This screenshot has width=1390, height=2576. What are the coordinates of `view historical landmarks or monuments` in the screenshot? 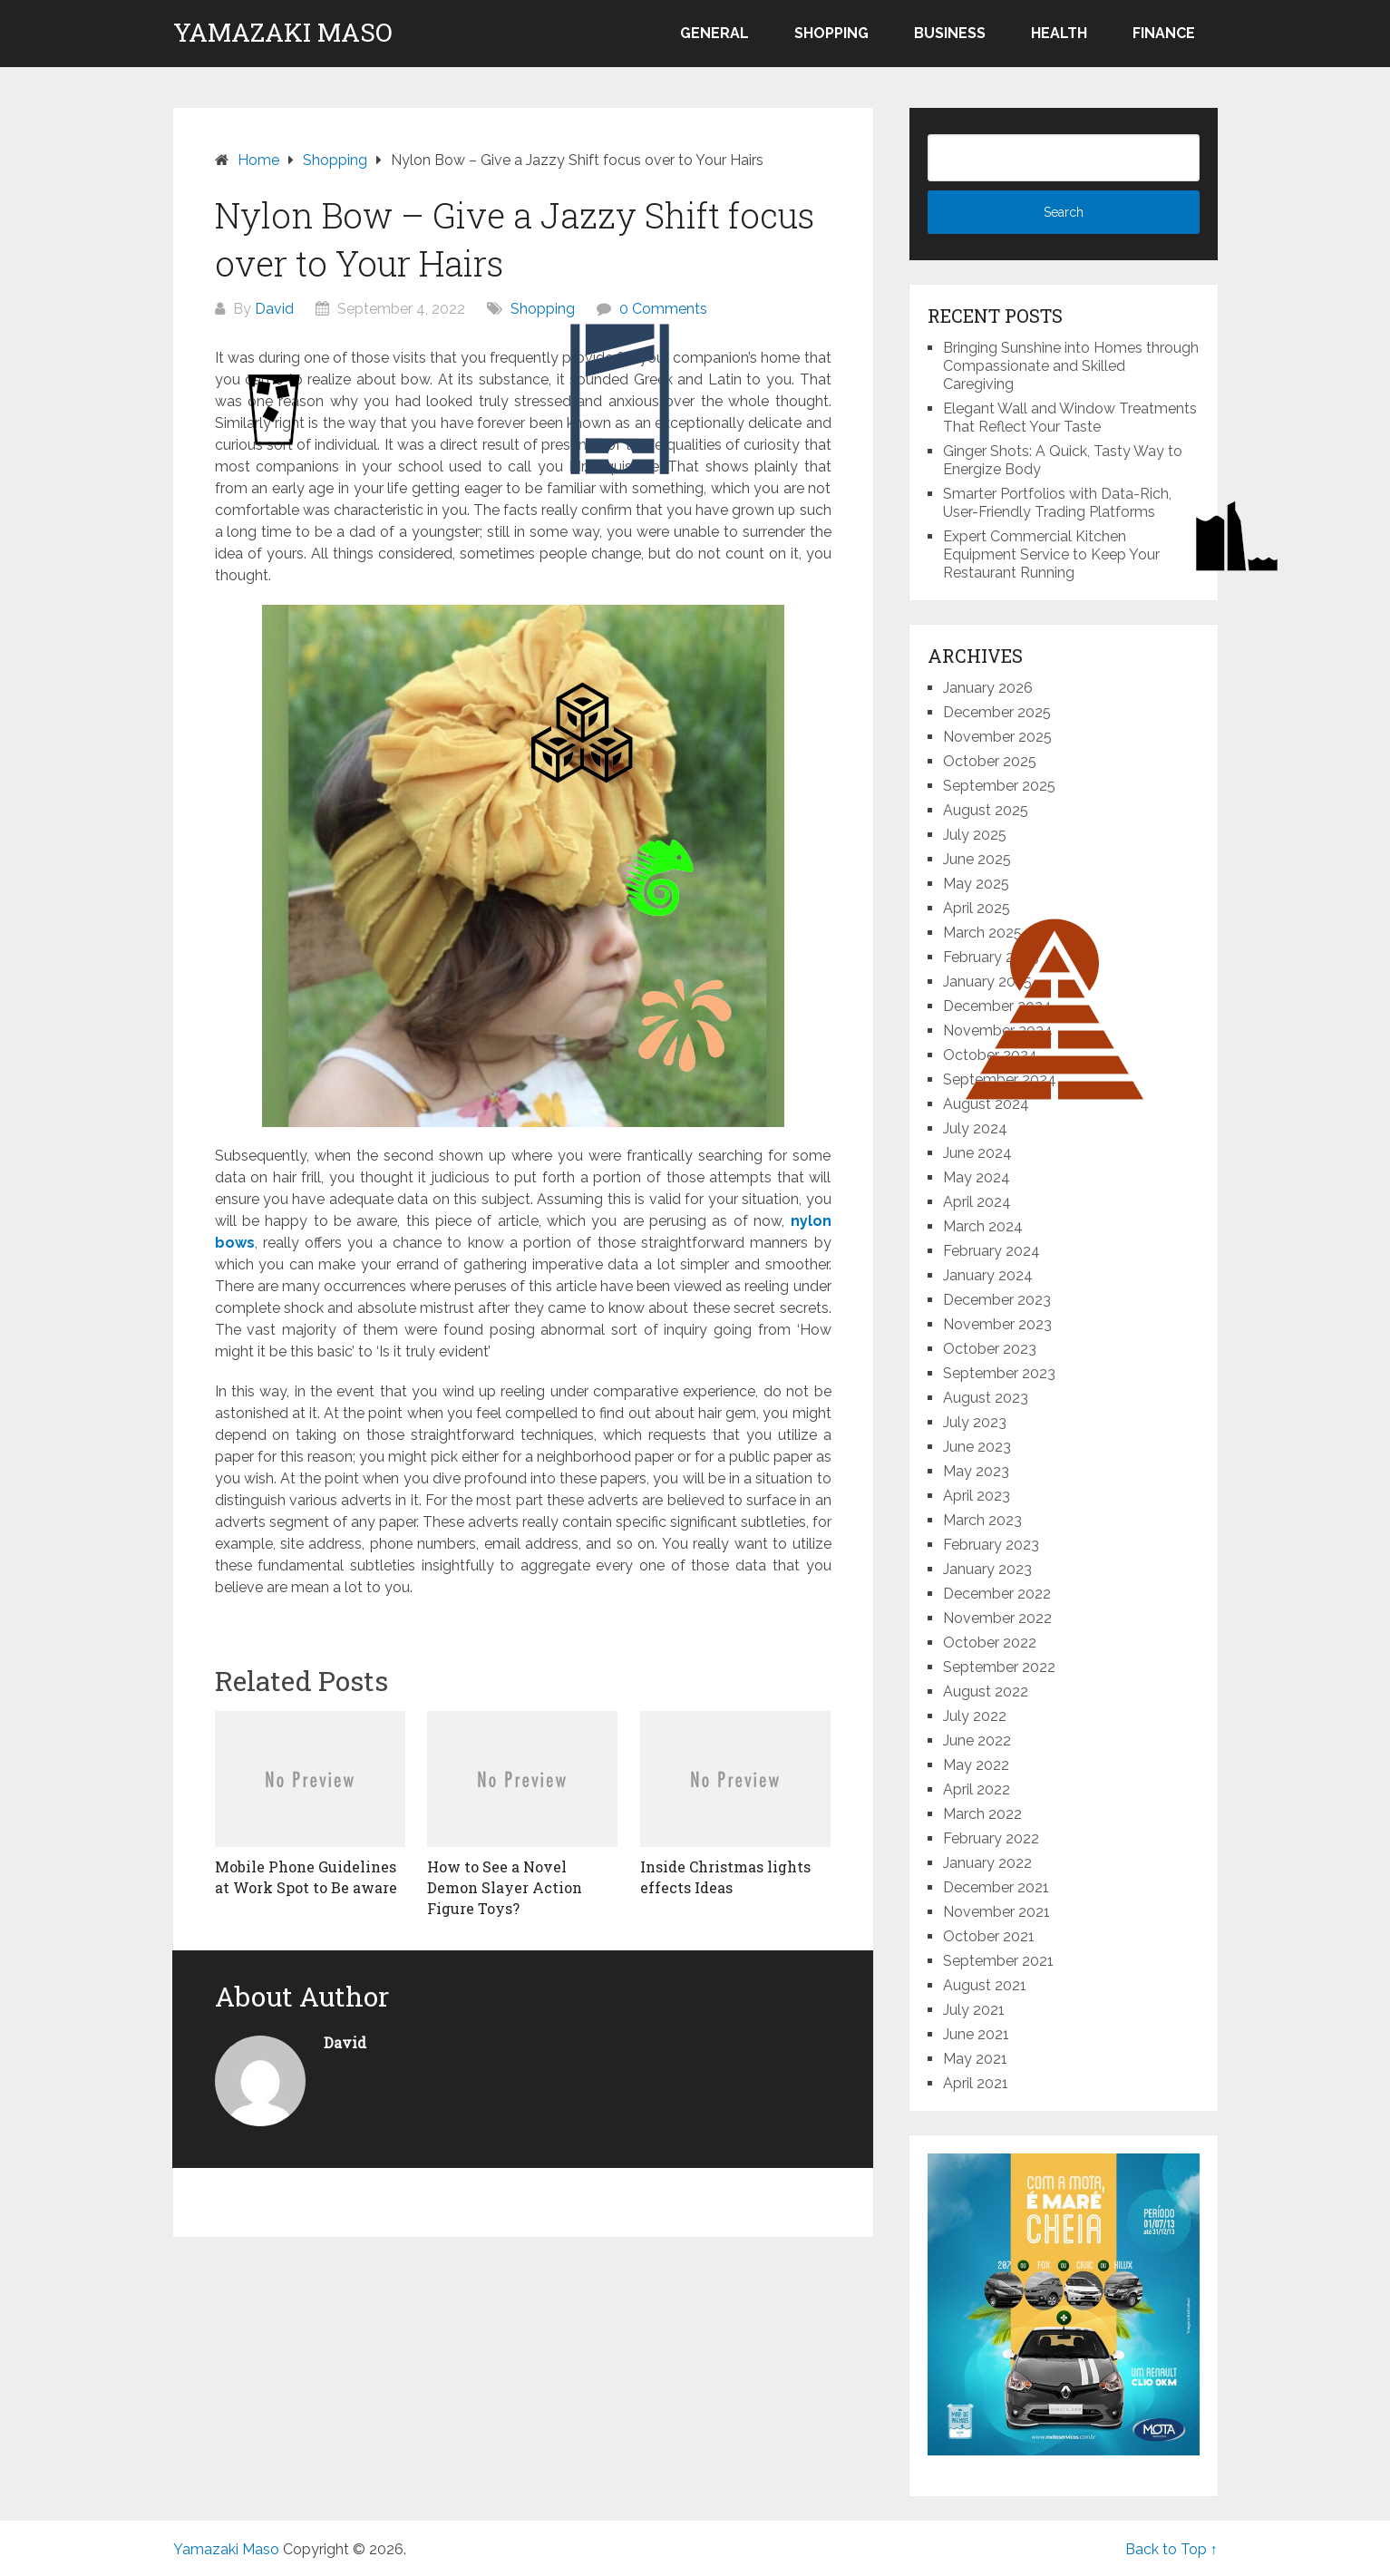 It's located at (1055, 1009).